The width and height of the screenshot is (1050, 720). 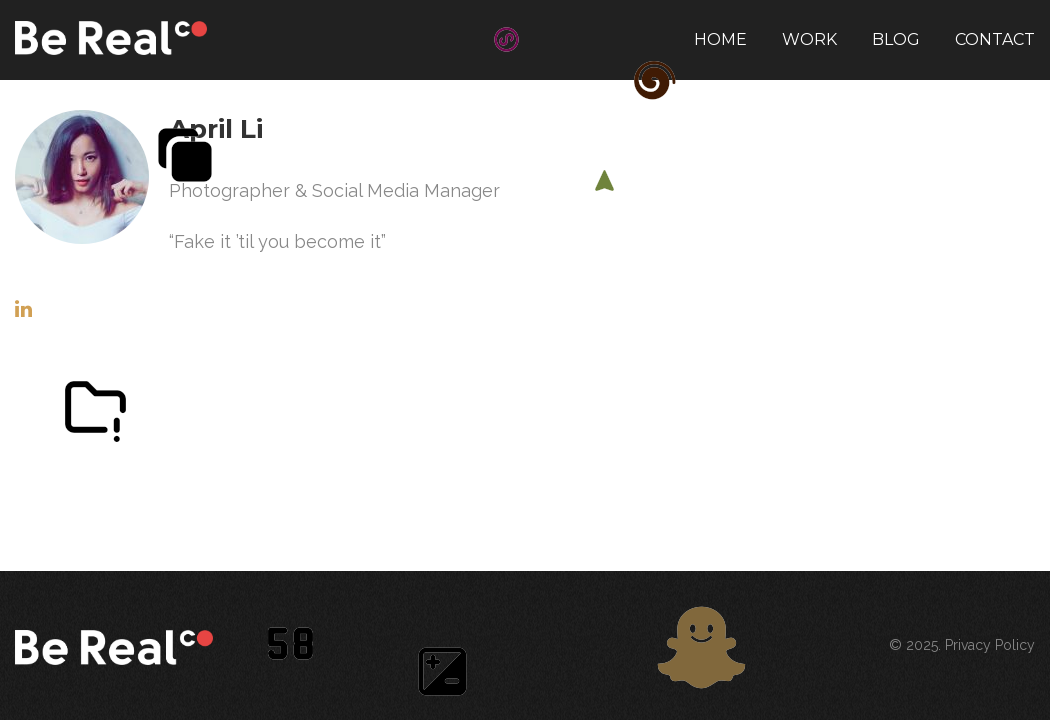 I want to click on copy to clipboard, so click(x=185, y=155).